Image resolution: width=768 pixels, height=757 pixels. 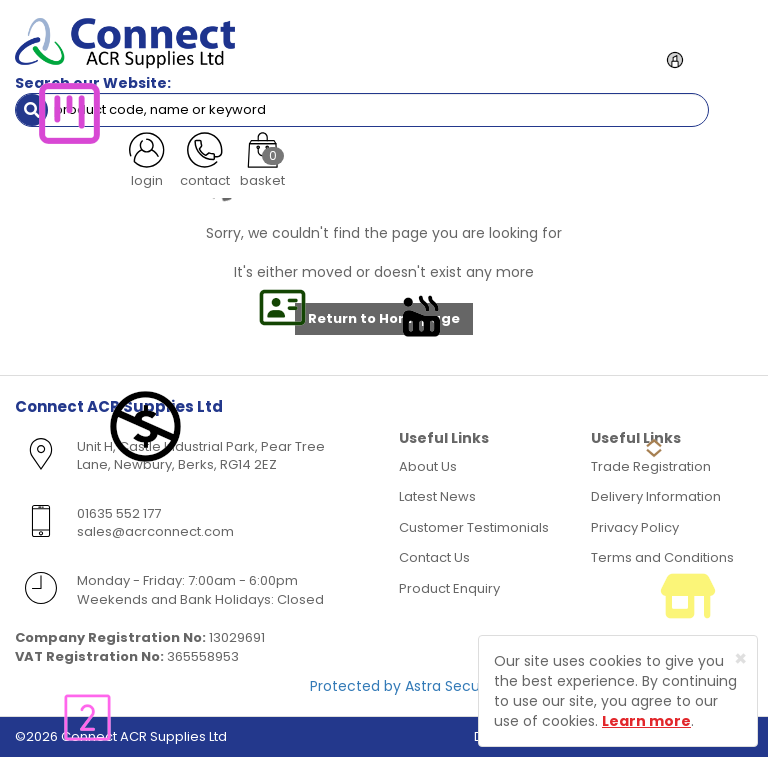 What do you see at coordinates (282, 307) in the screenshot?
I see `view contact information` at bounding box center [282, 307].